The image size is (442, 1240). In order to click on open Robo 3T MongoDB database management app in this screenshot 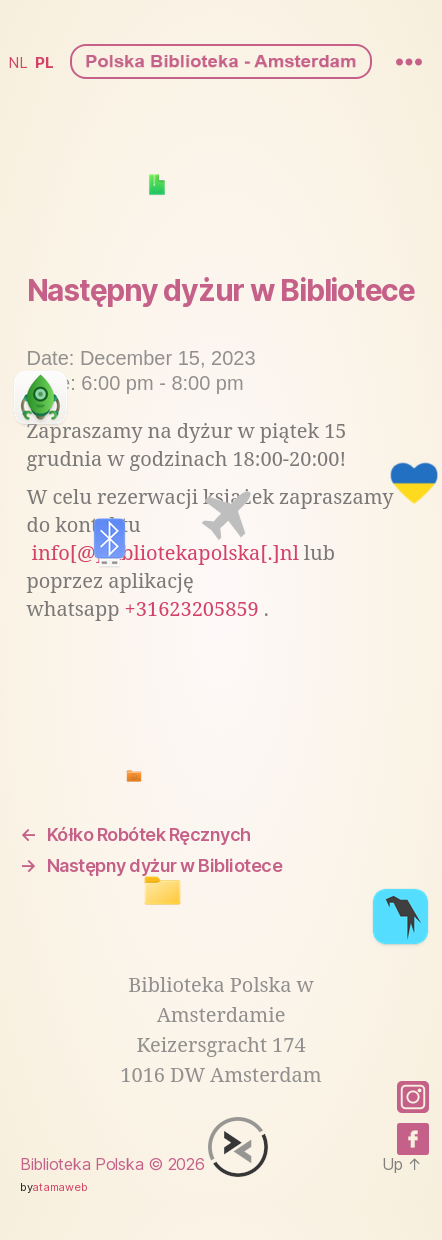, I will do `click(40, 397)`.